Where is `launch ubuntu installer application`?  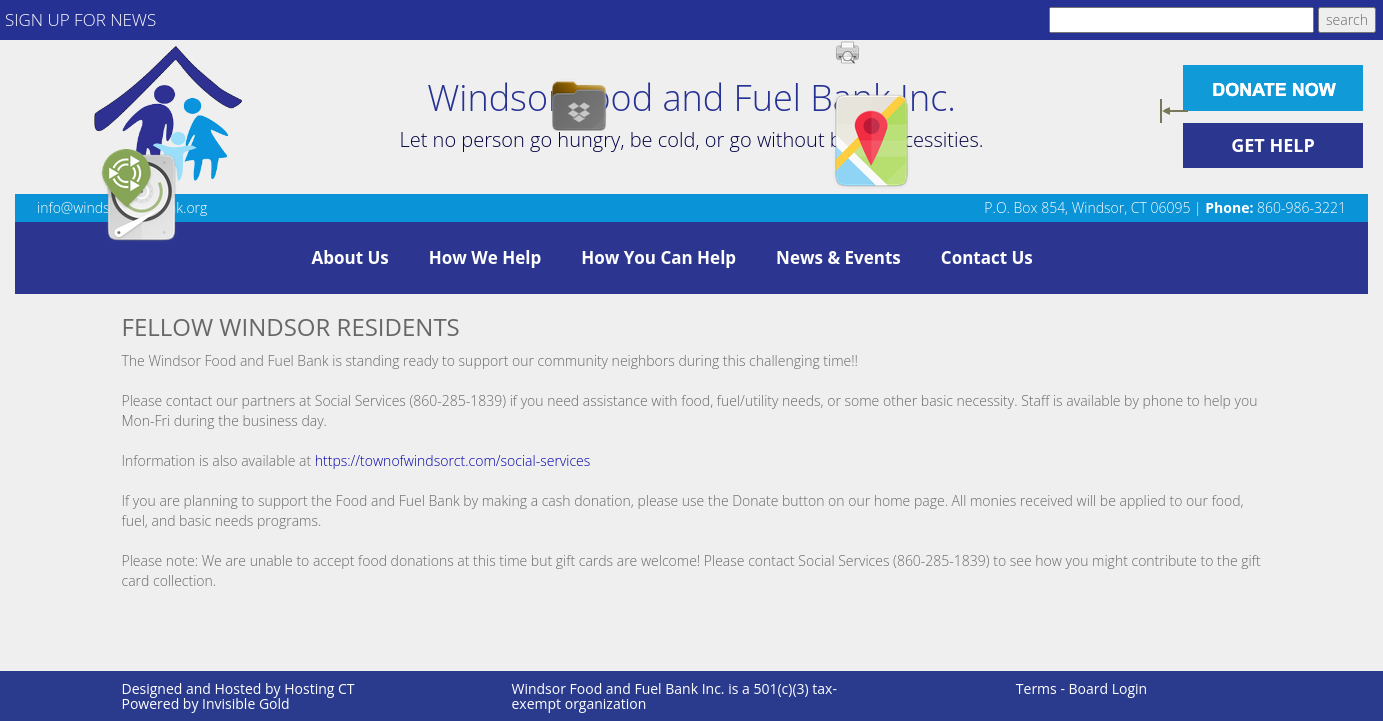
launch ubuntu installer application is located at coordinates (141, 197).